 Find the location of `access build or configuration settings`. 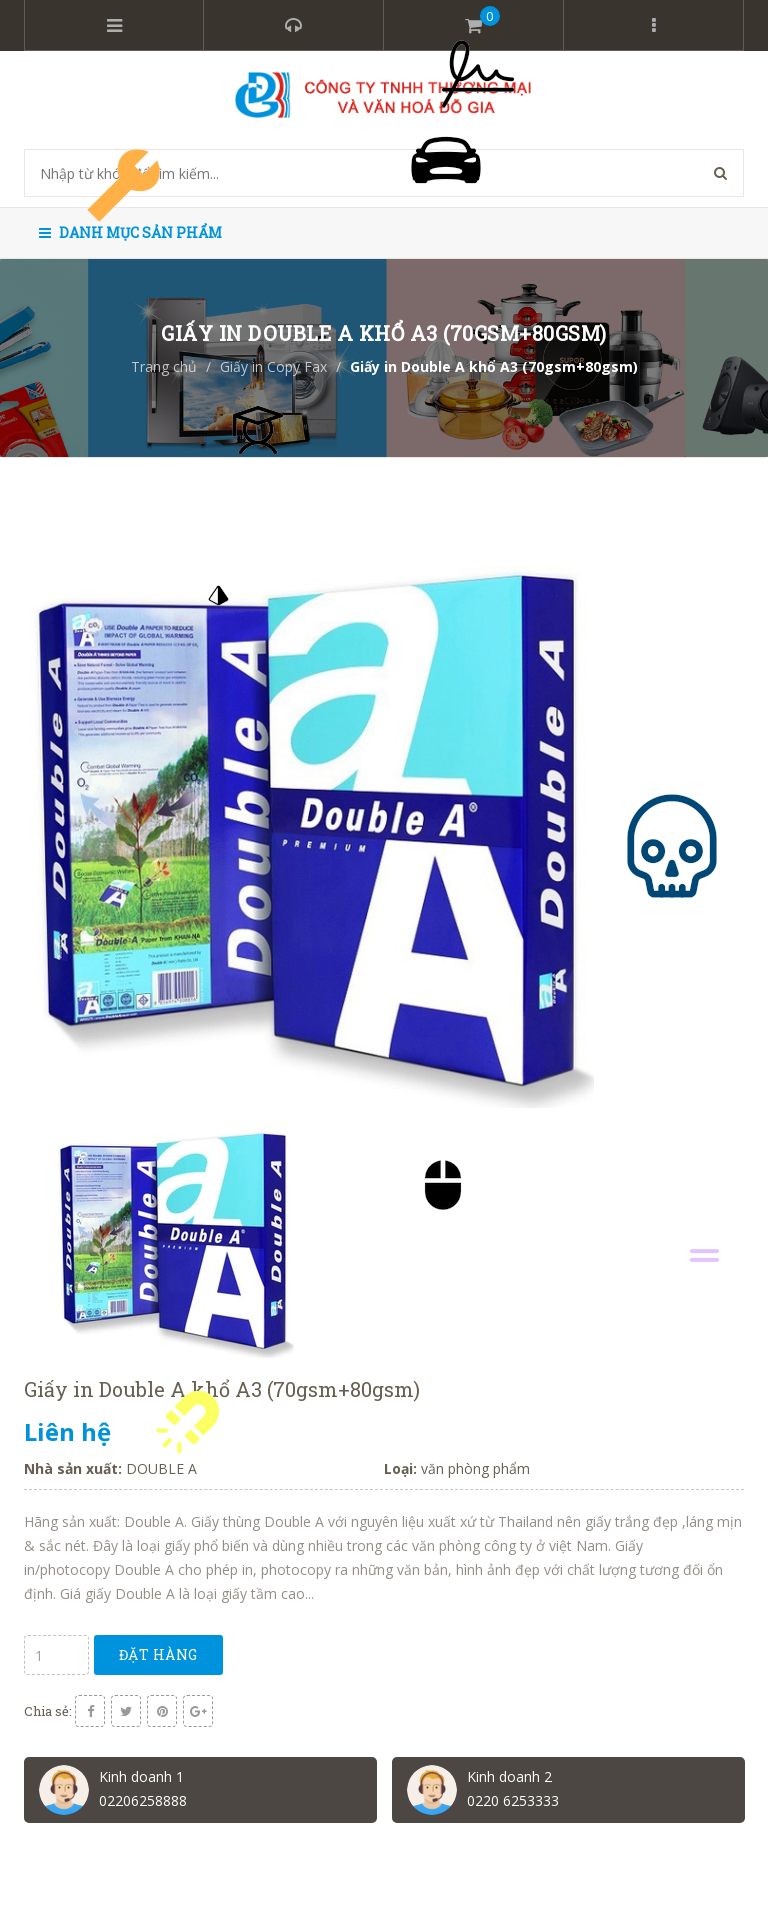

access build or configuration settings is located at coordinates (123, 185).